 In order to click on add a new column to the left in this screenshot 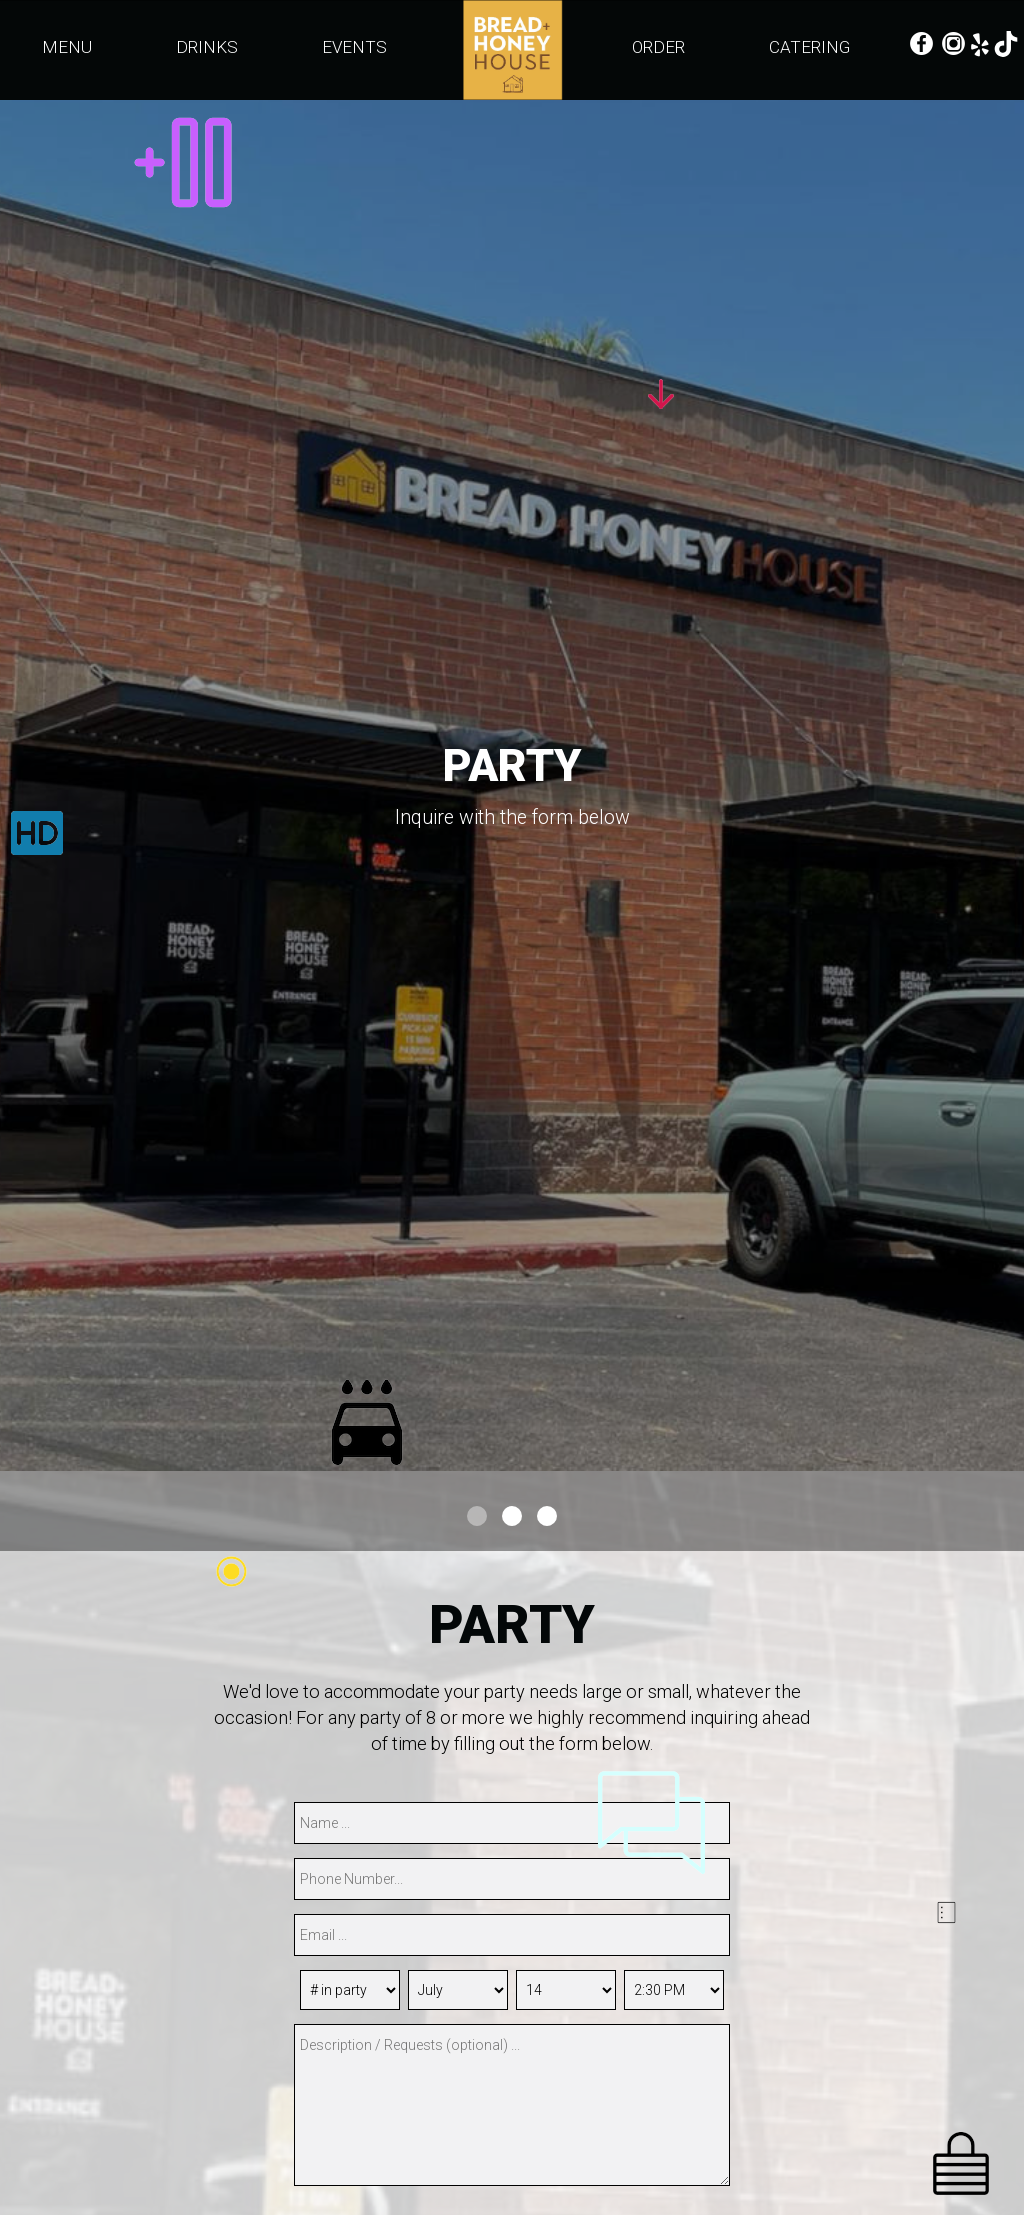, I will do `click(190, 162)`.